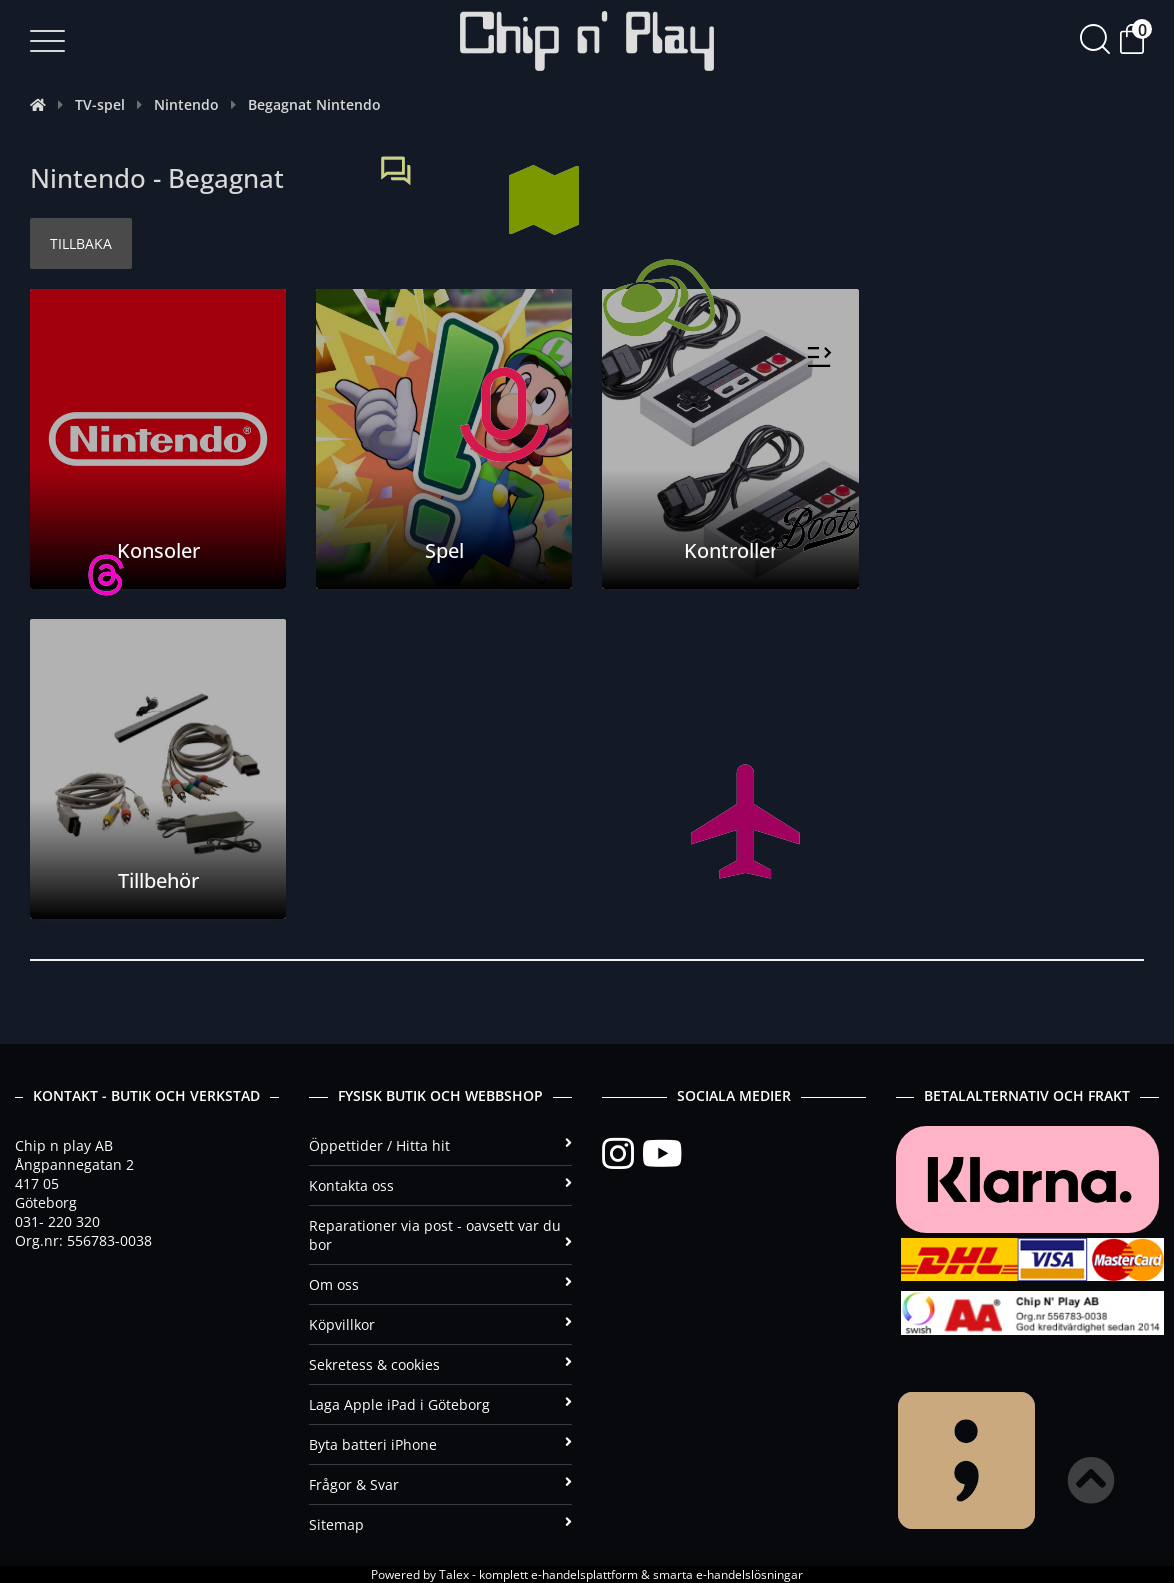 The image size is (1174, 1583). Describe the element at coordinates (396, 170) in the screenshot. I see `open chat or messaging feature` at that location.